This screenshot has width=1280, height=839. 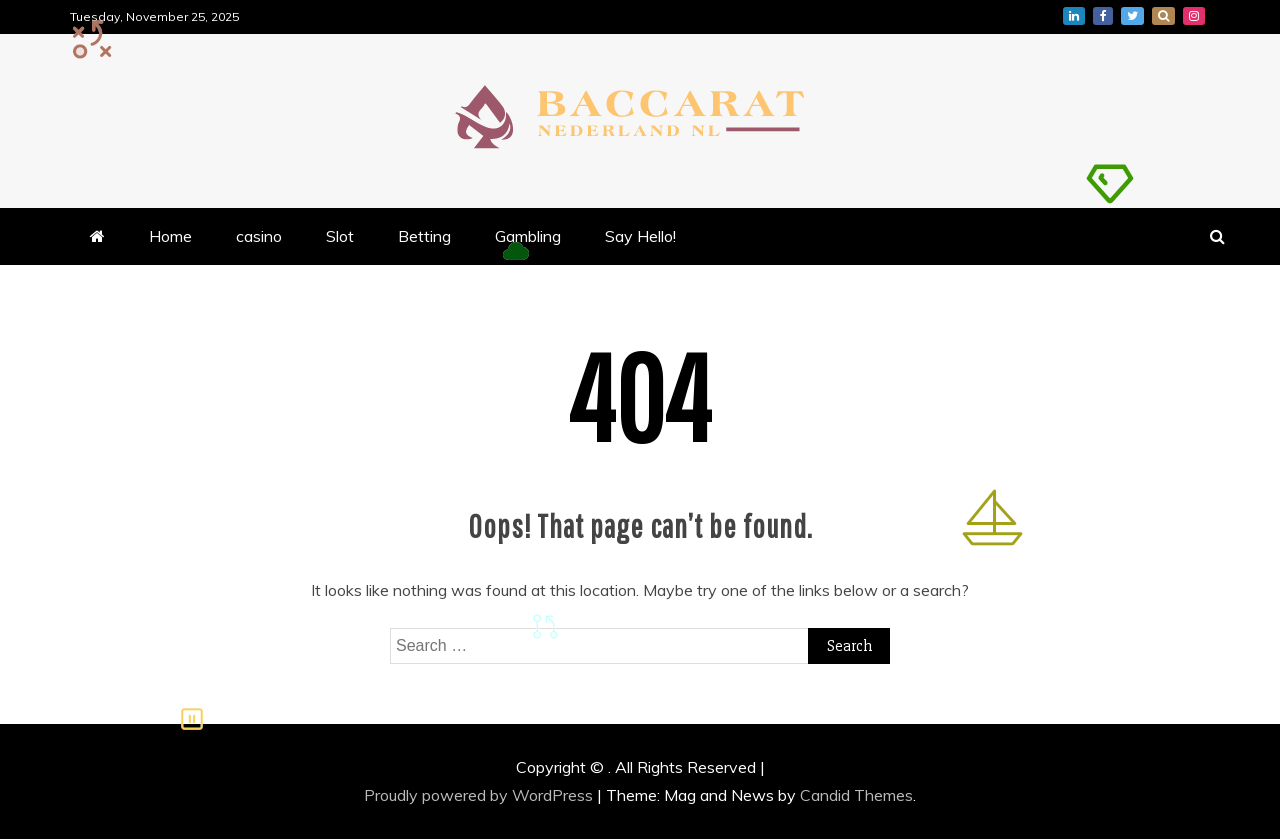 I want to click on indicates premium or pro membership status, so click(x=1110, y=183).